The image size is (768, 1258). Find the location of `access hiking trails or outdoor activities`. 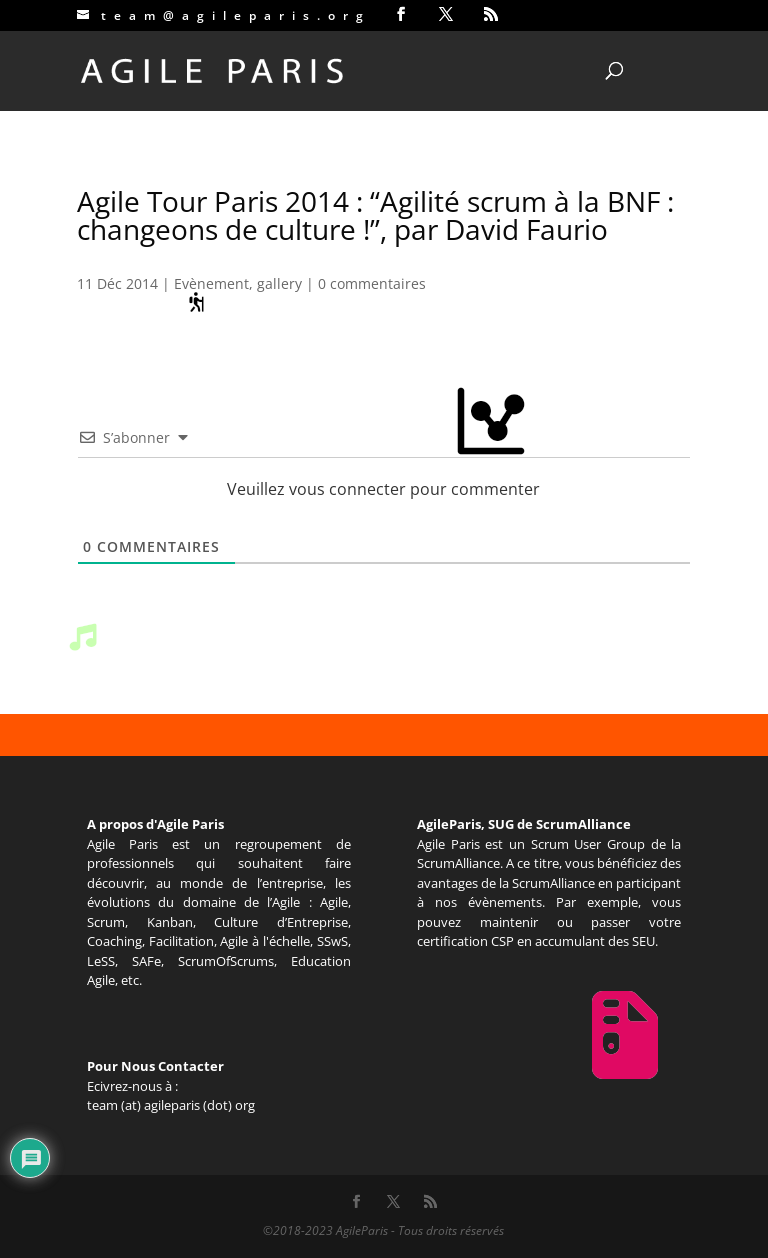

access hiking trails or outdoor activities is located at coordinates (197, 302).